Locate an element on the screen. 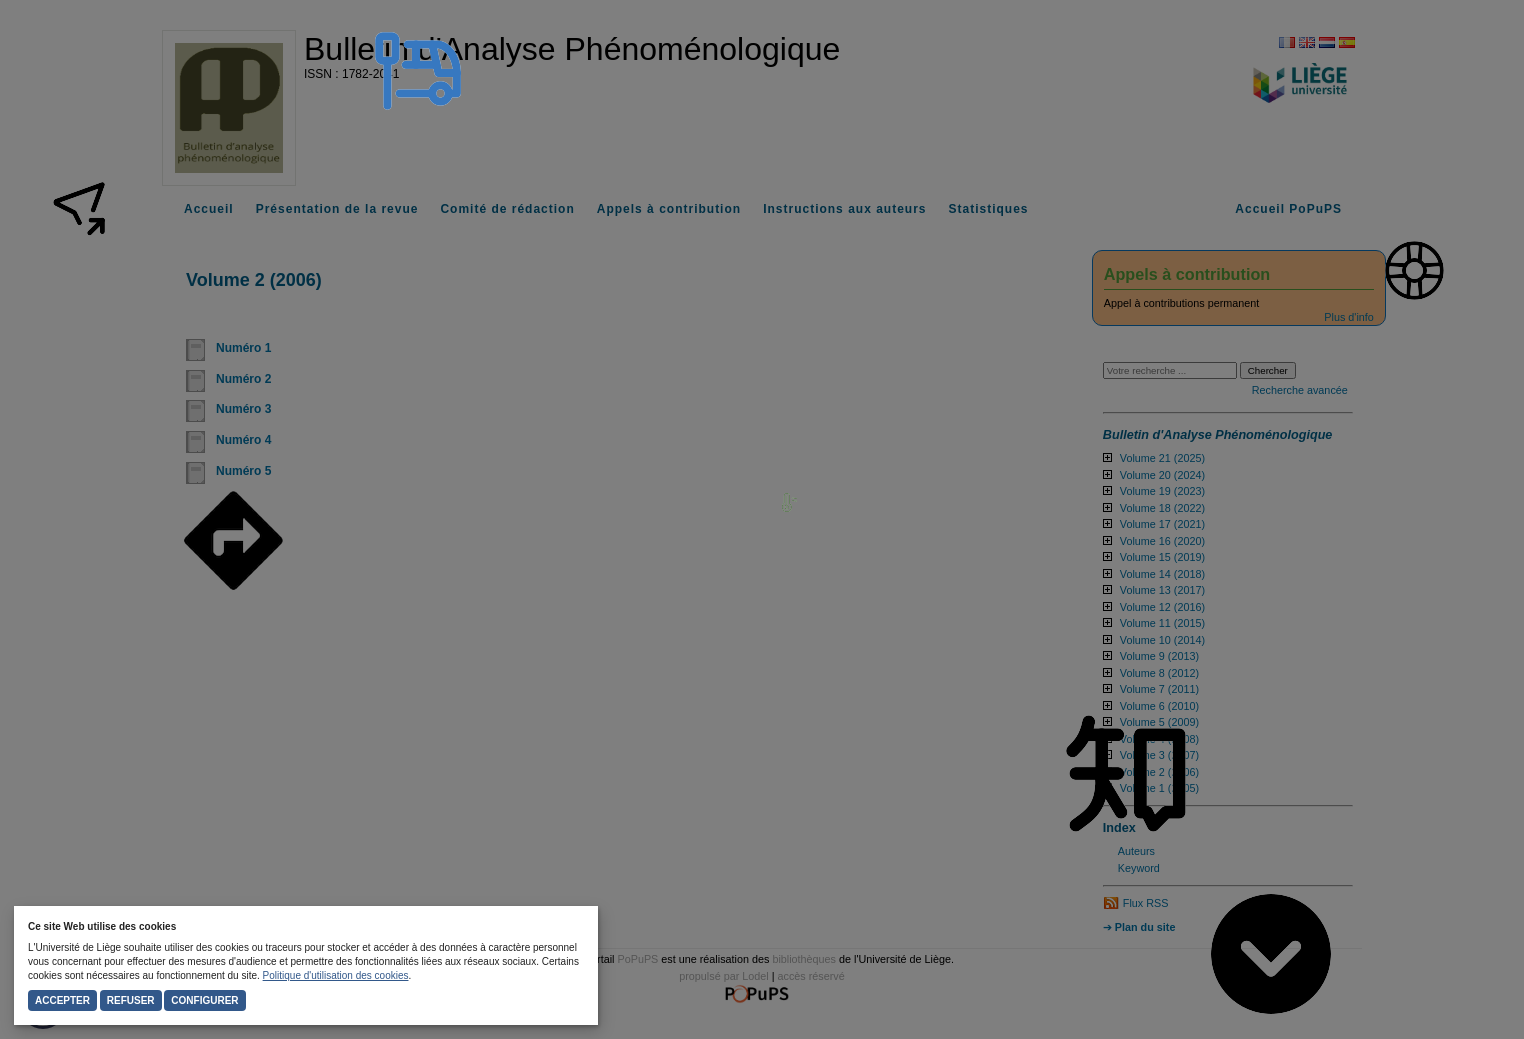  indicates high temperature or heat warning is located at coordinates (787, 502).